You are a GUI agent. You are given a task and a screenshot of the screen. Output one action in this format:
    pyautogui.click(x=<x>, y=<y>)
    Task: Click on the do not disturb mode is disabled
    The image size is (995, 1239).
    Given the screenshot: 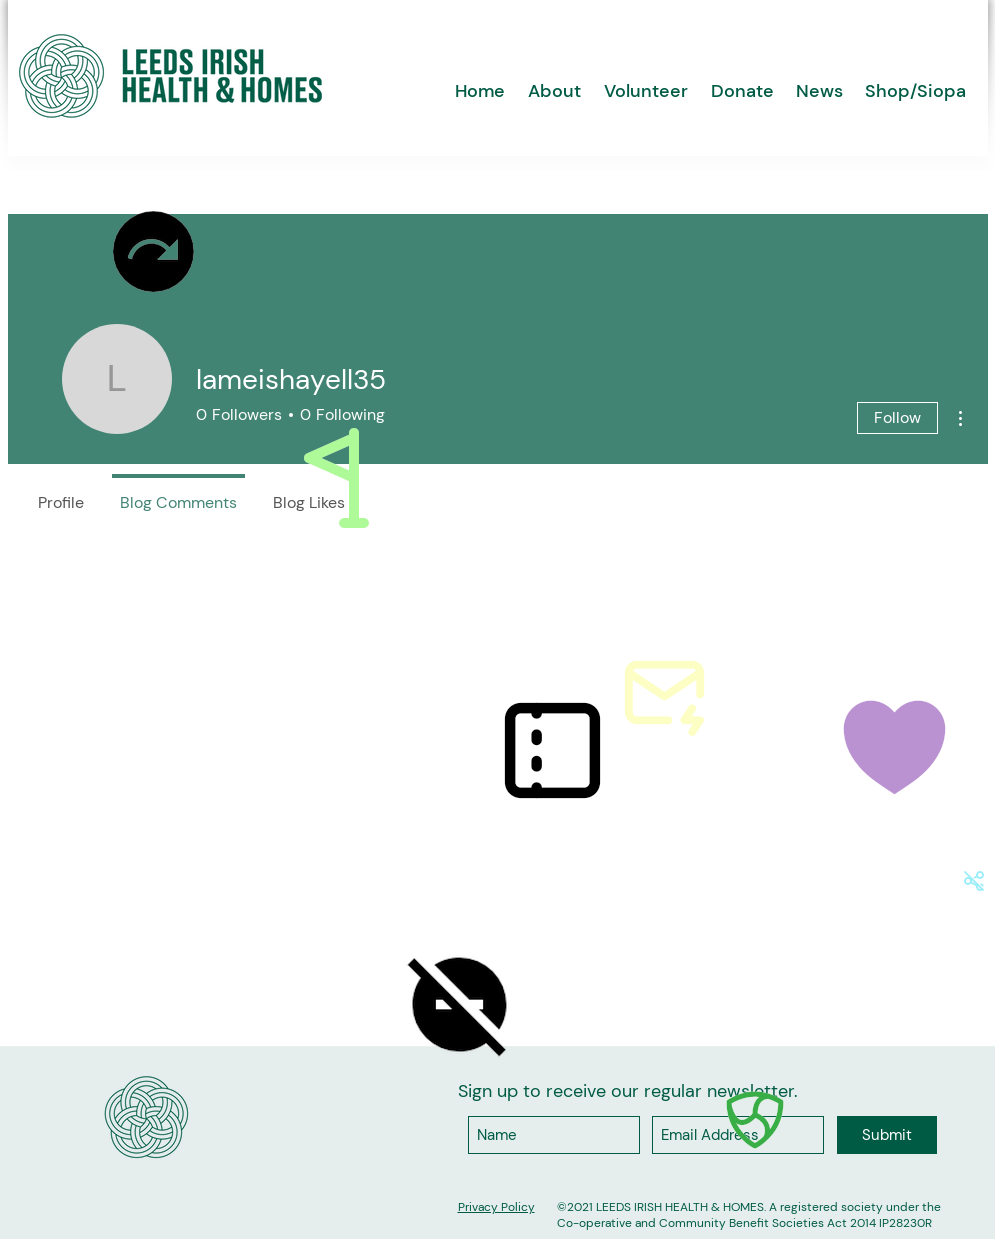 What is the action you would take?
    pyautogui.click(x=459, y=1004)
    